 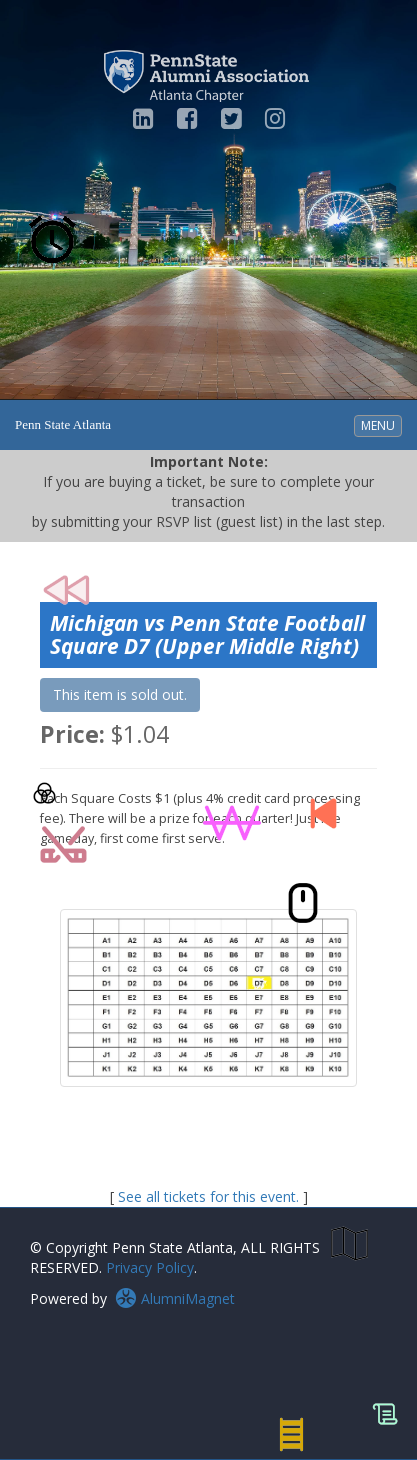 I want to click on mouse input device indicator, so click(x=303, y=903).